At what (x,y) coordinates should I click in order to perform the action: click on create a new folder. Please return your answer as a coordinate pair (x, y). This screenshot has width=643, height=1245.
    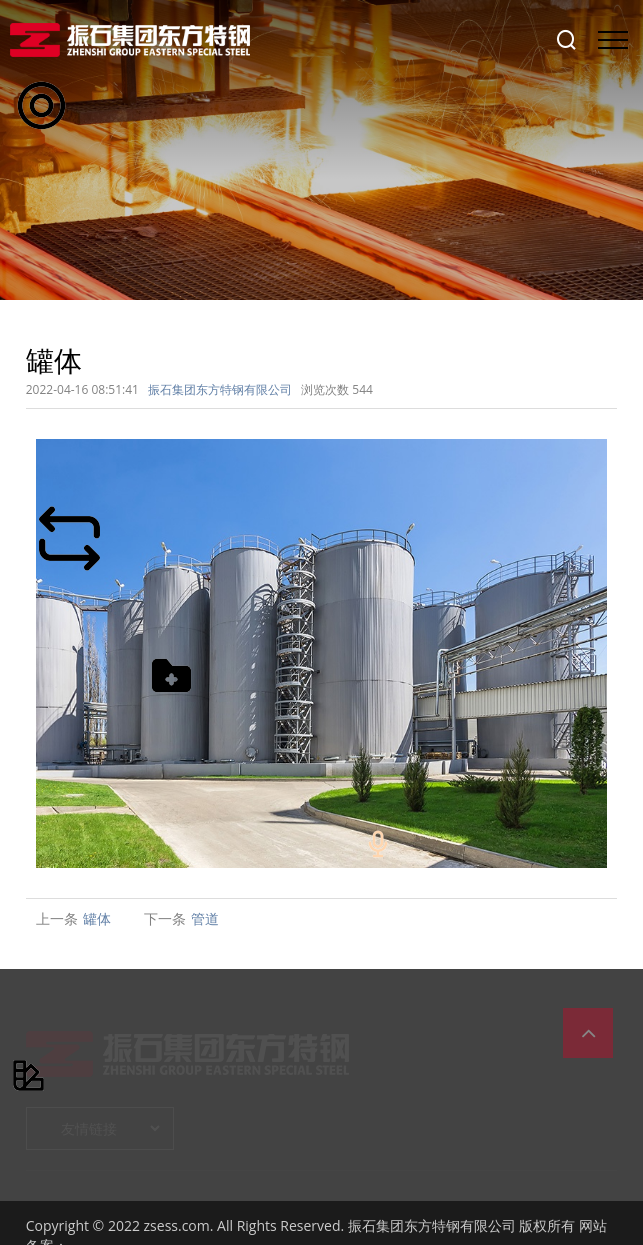
    Looking at the image, I should click on (171, 675).